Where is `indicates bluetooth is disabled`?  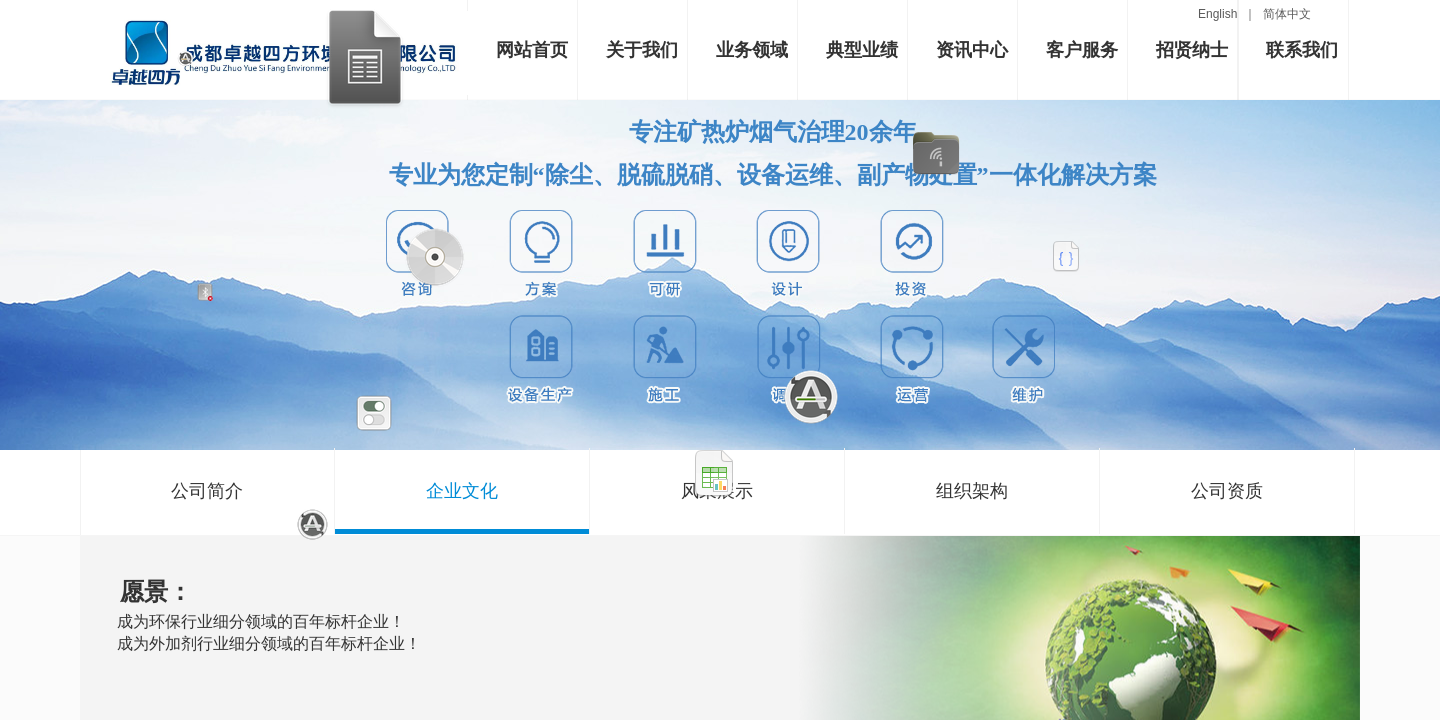
indicates bluetooth is disabled is located at coordinates (205, 292).